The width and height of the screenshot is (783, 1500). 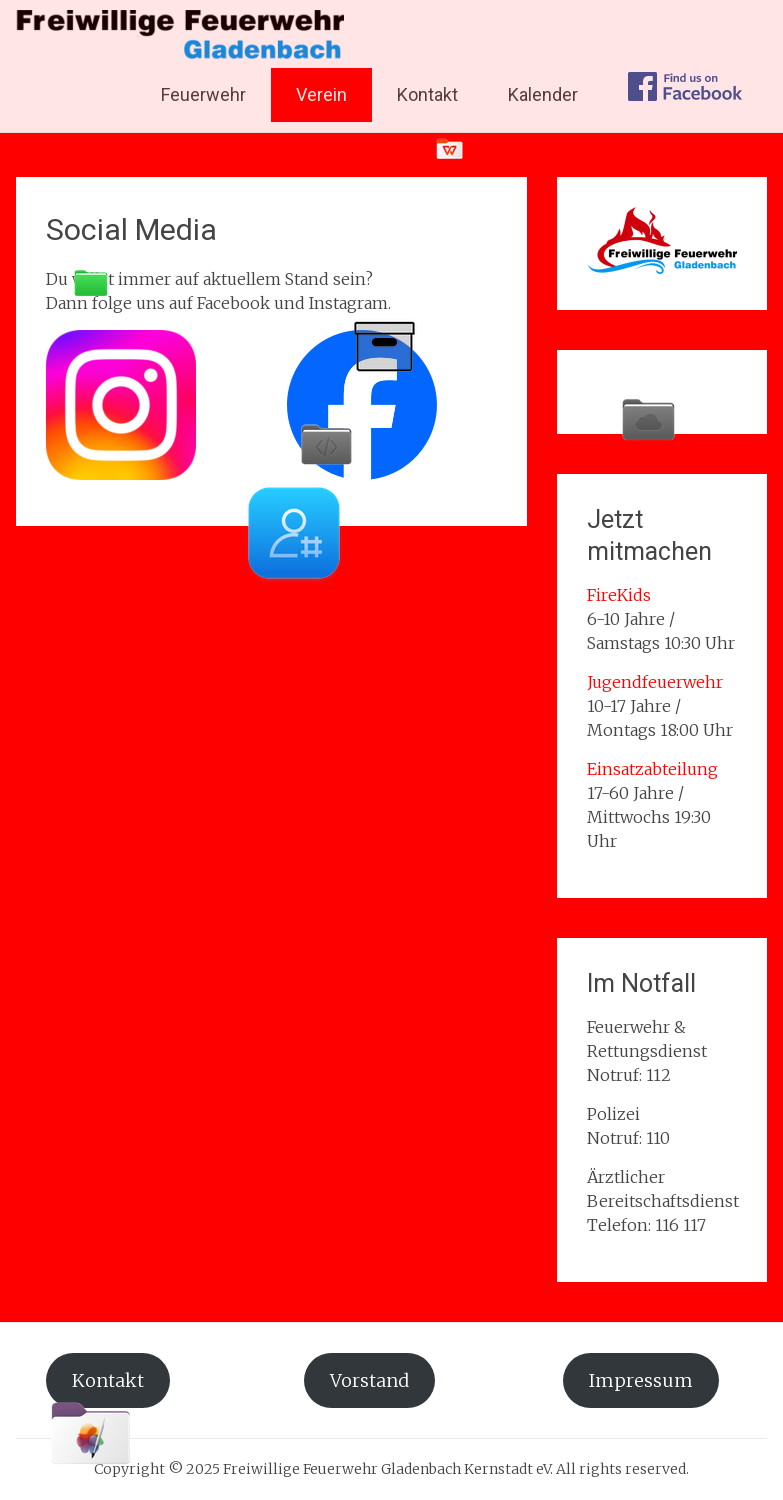 What do you see at coordinates (294, 533) in the screenshot?
I see `access sudo or admin user preferences` at bounding box center [294, 533].